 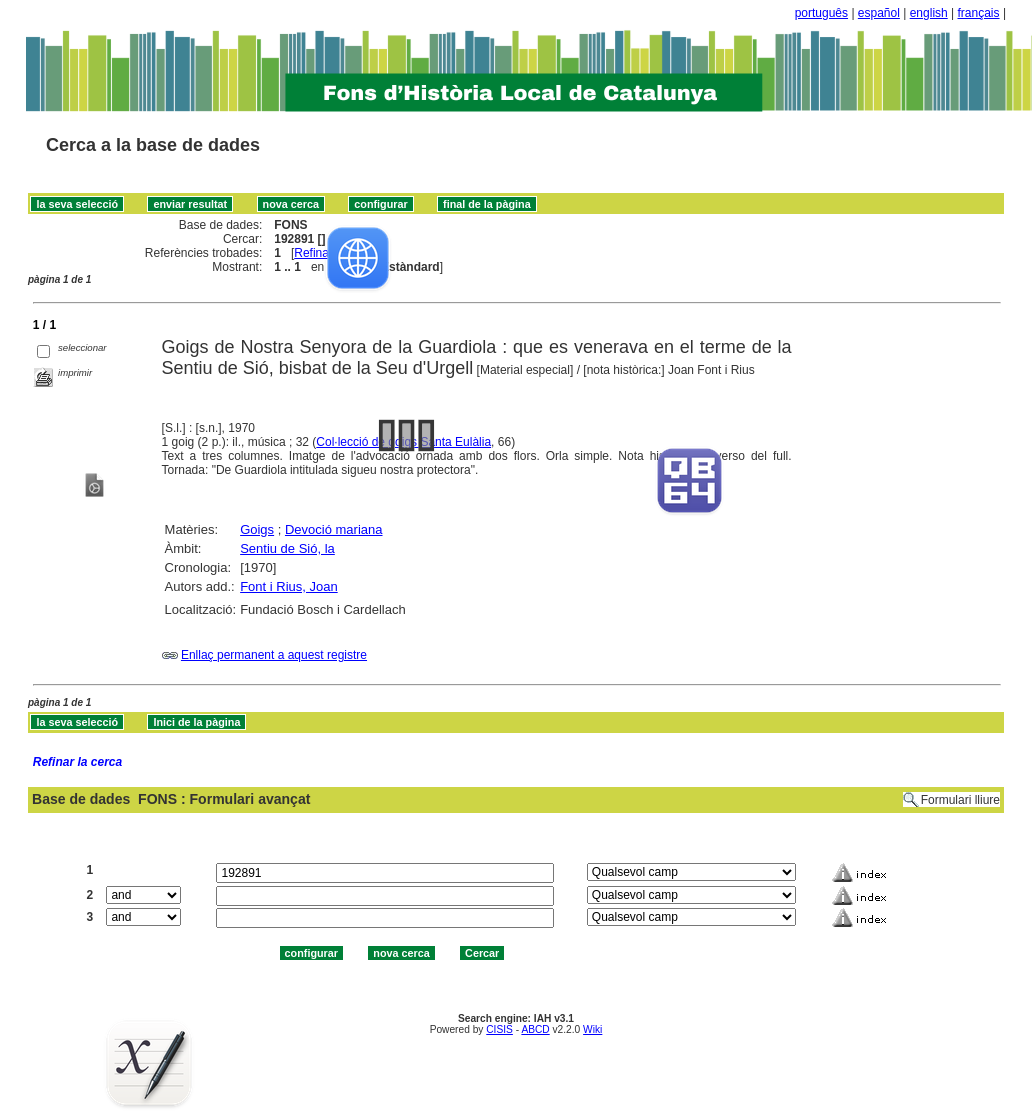 I want to click on launch the QB64 programming environment, so click(x=689, y=480).